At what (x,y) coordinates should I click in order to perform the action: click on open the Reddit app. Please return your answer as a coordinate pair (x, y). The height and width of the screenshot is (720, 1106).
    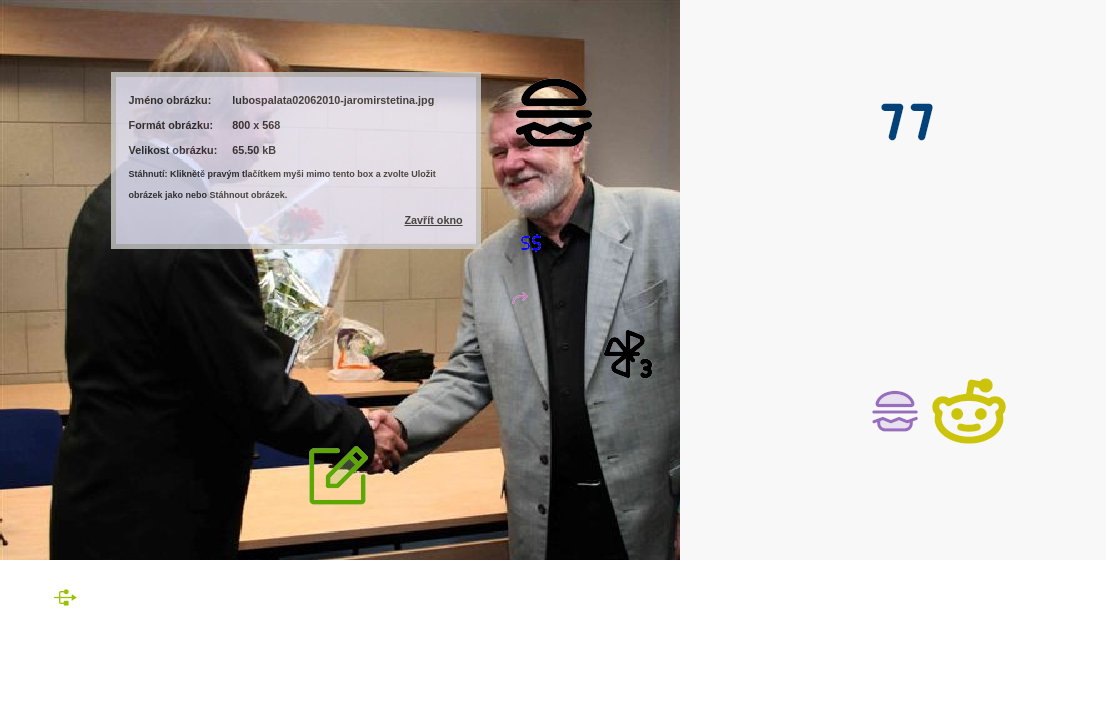
    Looking at the image, I should click on (969, 414).